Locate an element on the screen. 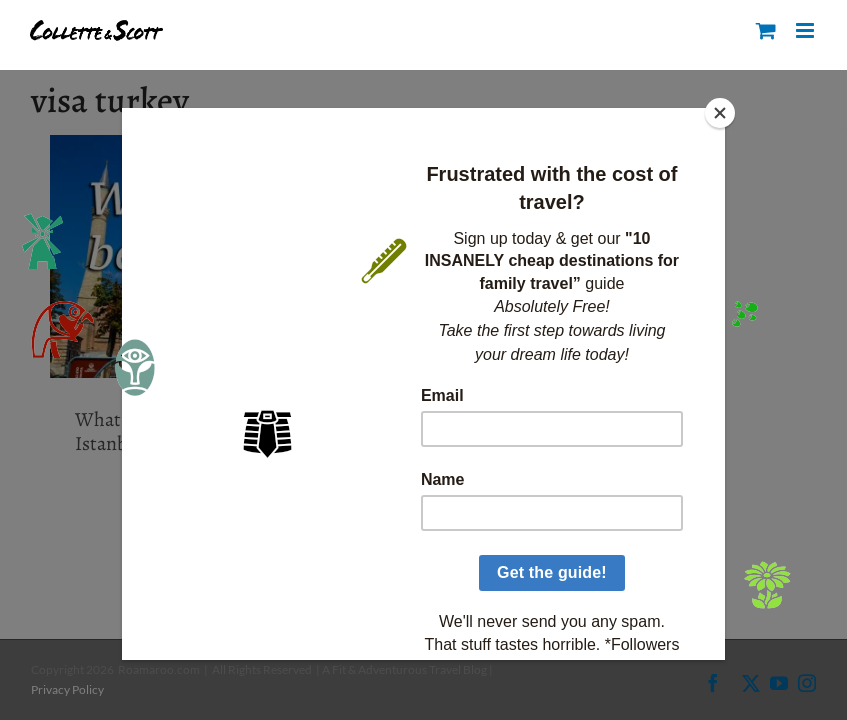 The image size is (847, 720). egyptian mythology or ancient egypt themed content is located at coordinates (62, 329).